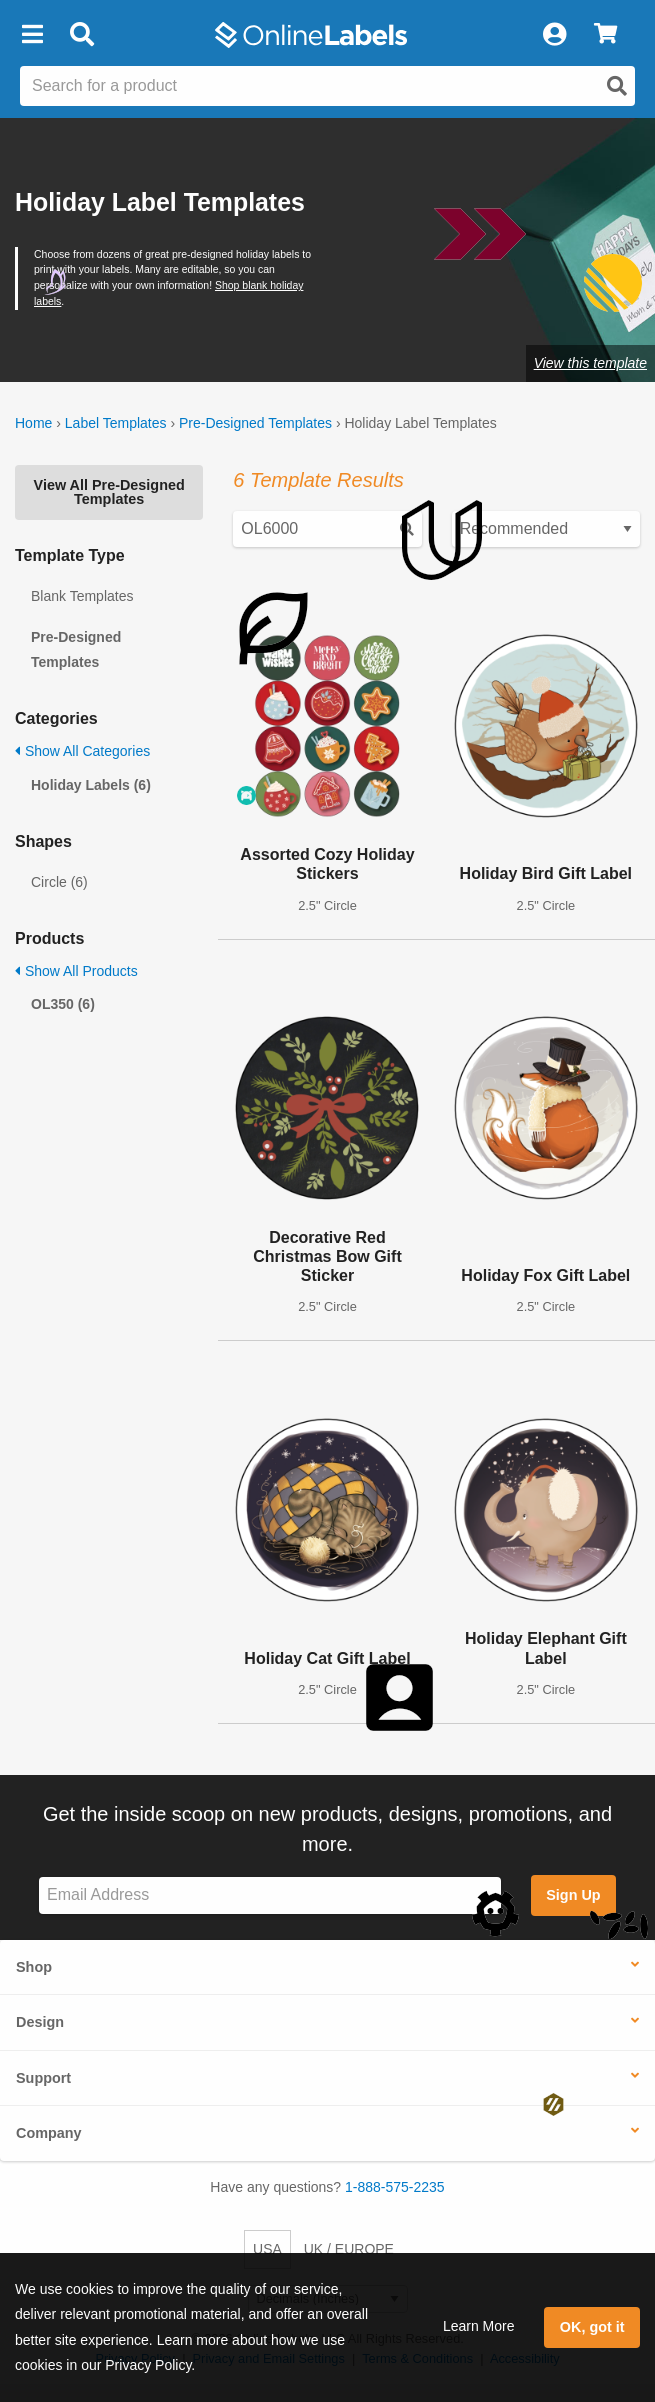  What do you see at coordinates (442, 540) in the screenshot?
I see `open the Udacity learning platform` at bounding box center [442, 540].